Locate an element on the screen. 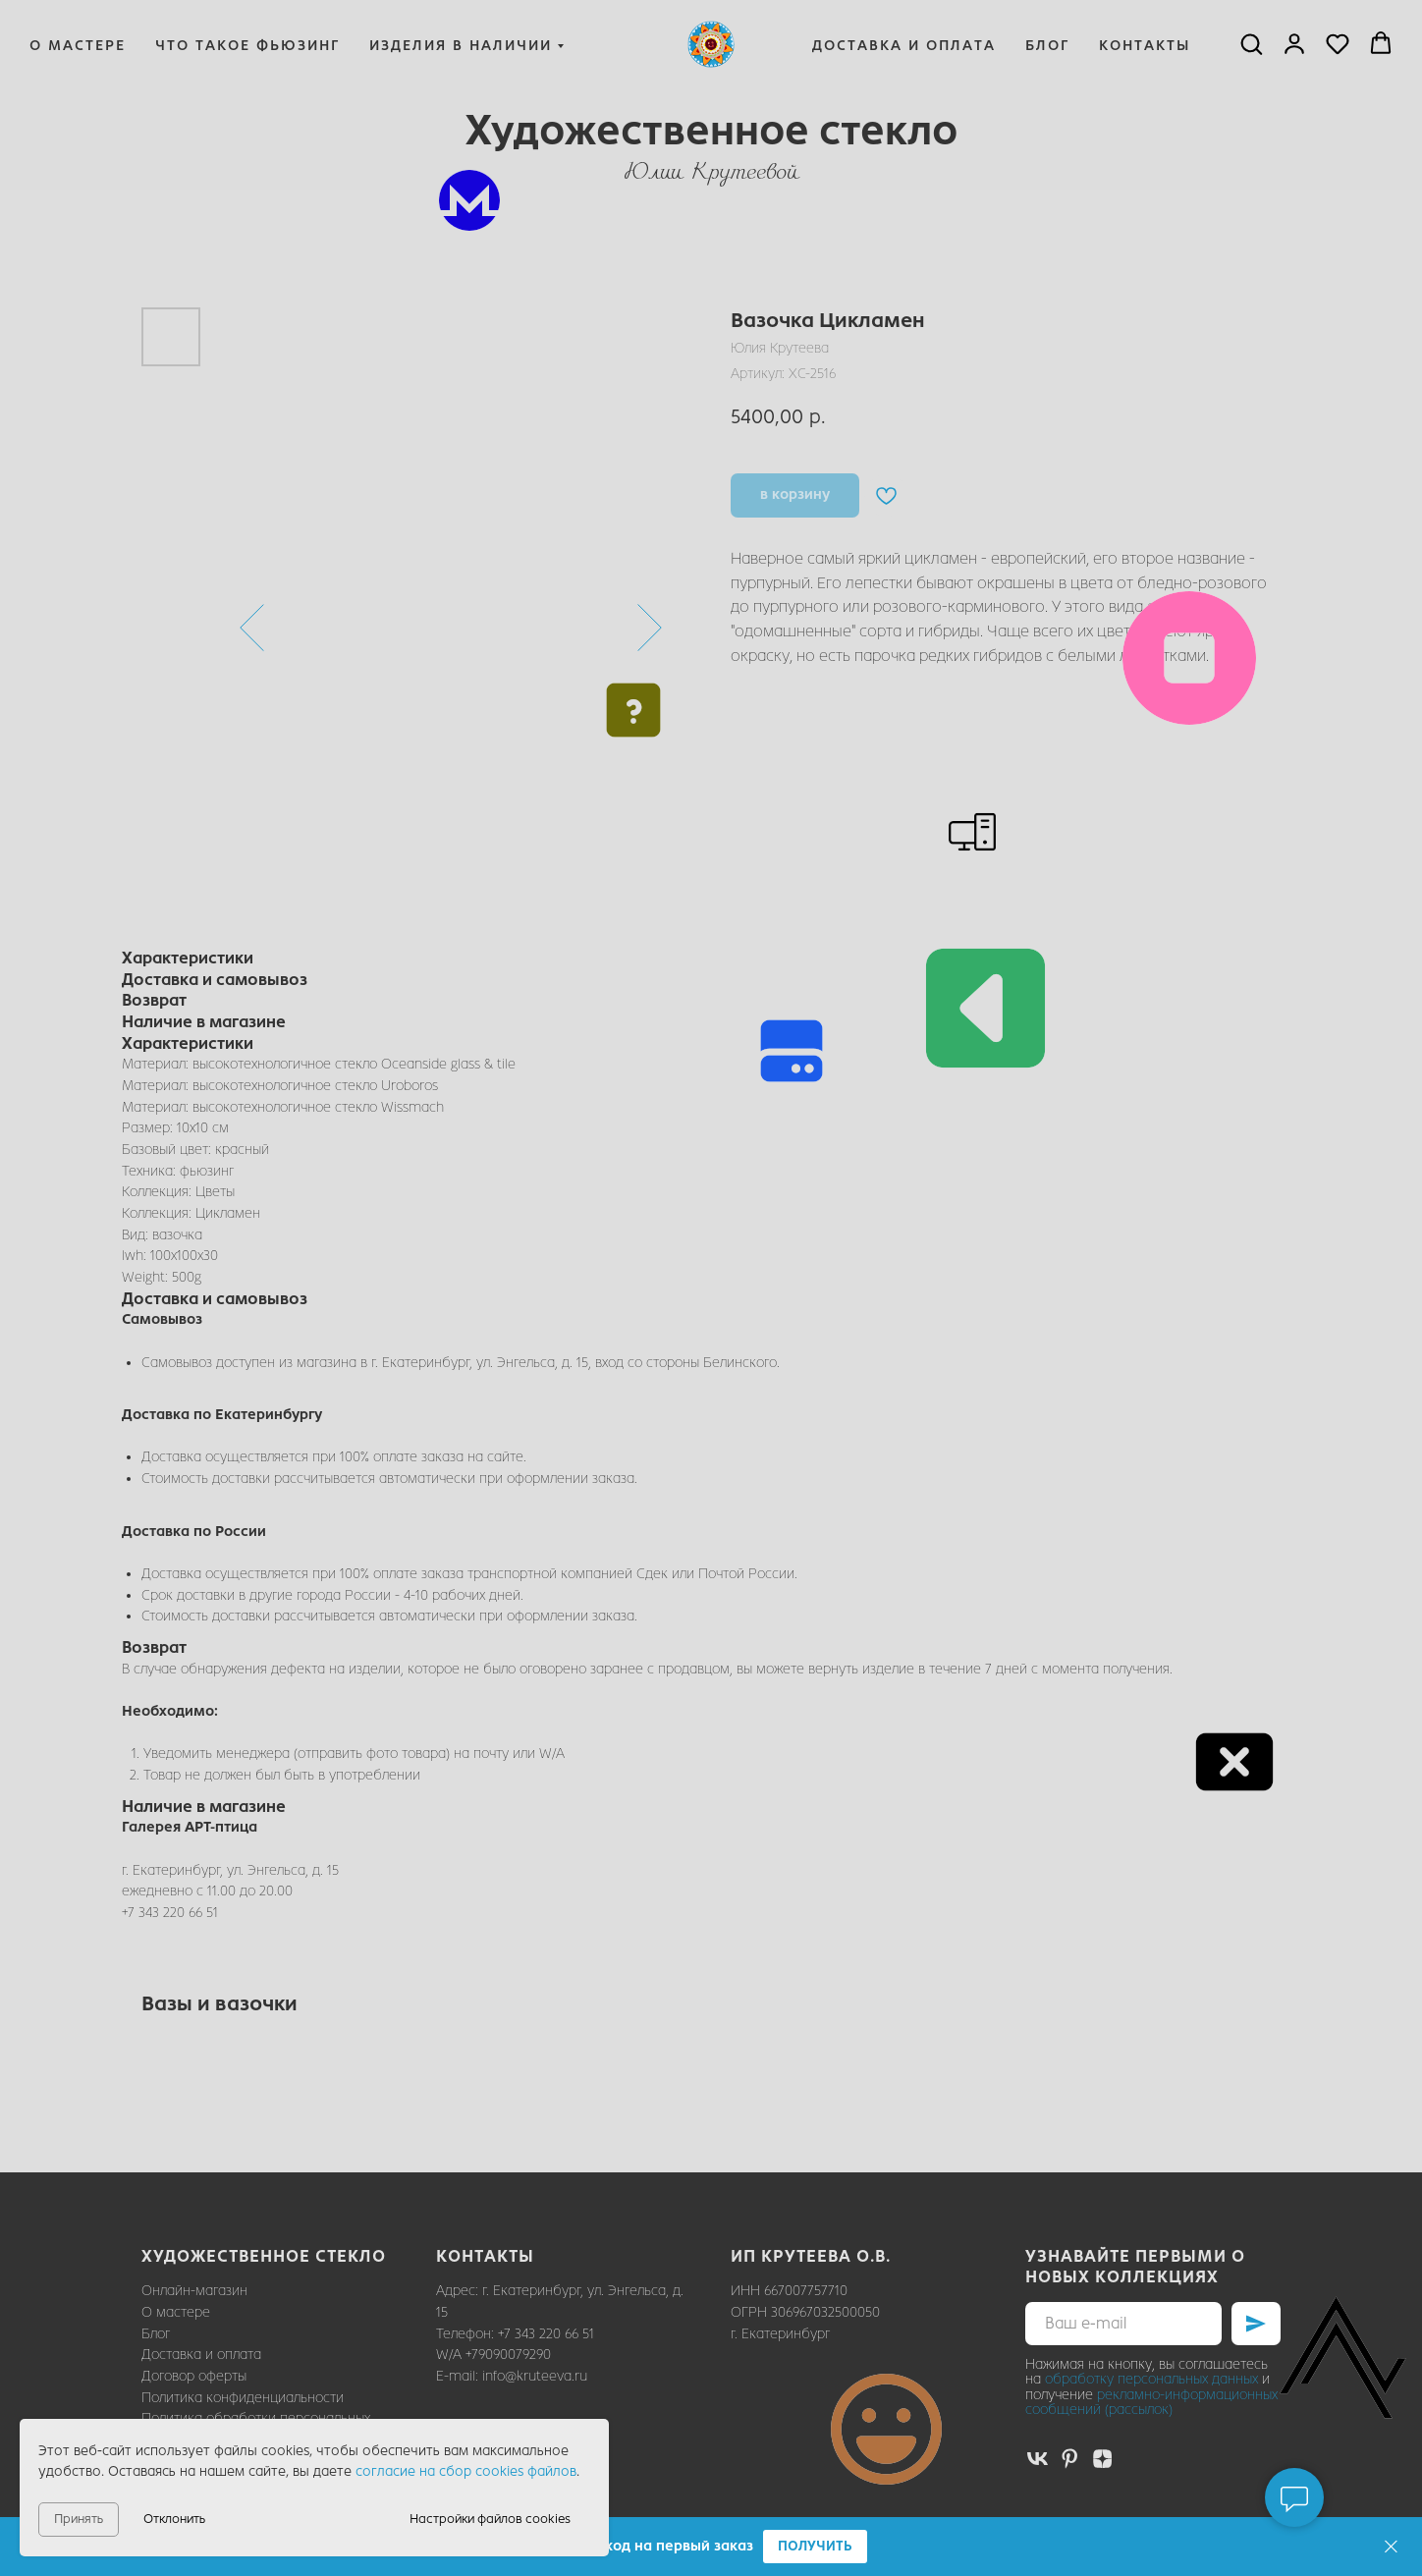 The image size is (1422, 2576). access storage or hard drive settings is located at coordinates (792, 1051).